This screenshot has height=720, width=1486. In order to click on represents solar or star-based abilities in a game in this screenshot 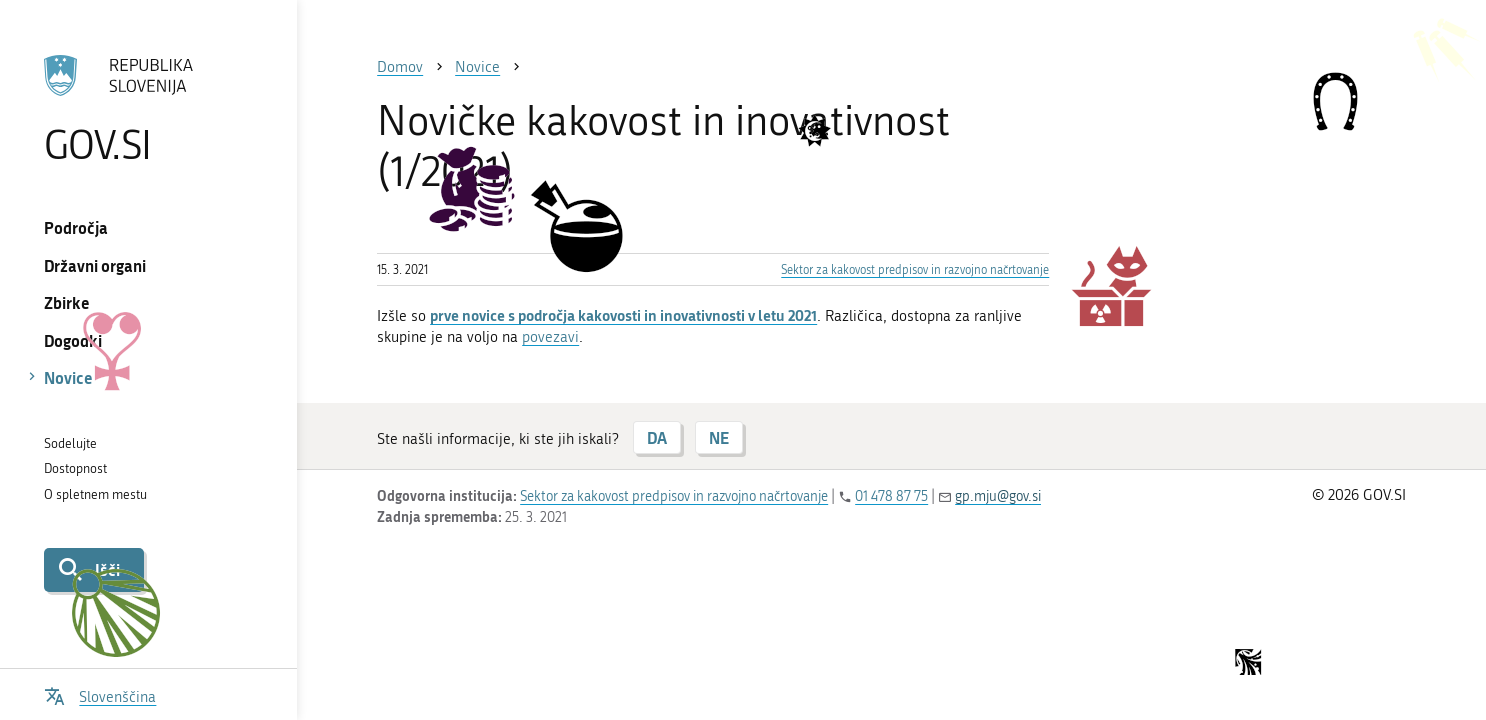, I will do `click(814, 130)`.